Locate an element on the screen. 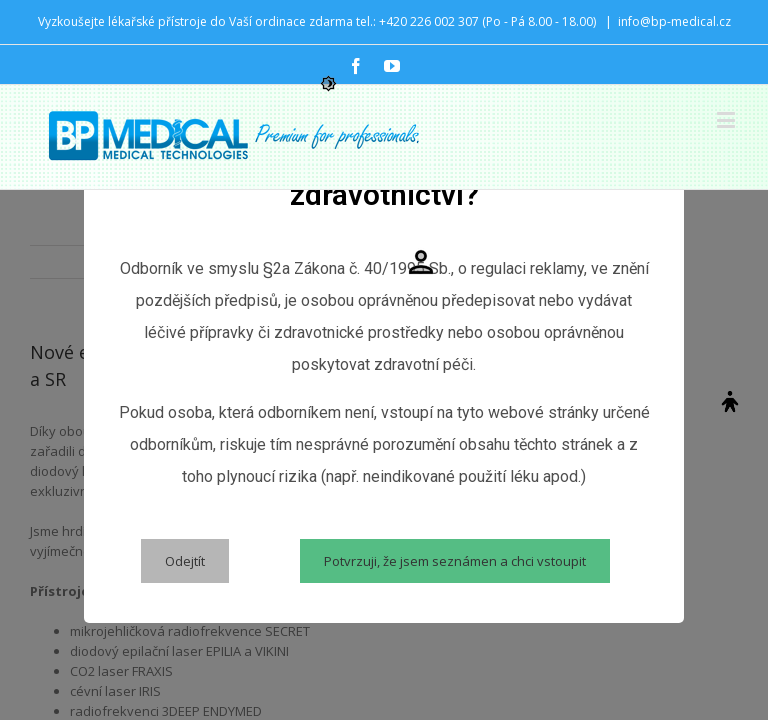 The height and width of the screenshot is (720, 768). view your profile is located at coordinates (730, 402).